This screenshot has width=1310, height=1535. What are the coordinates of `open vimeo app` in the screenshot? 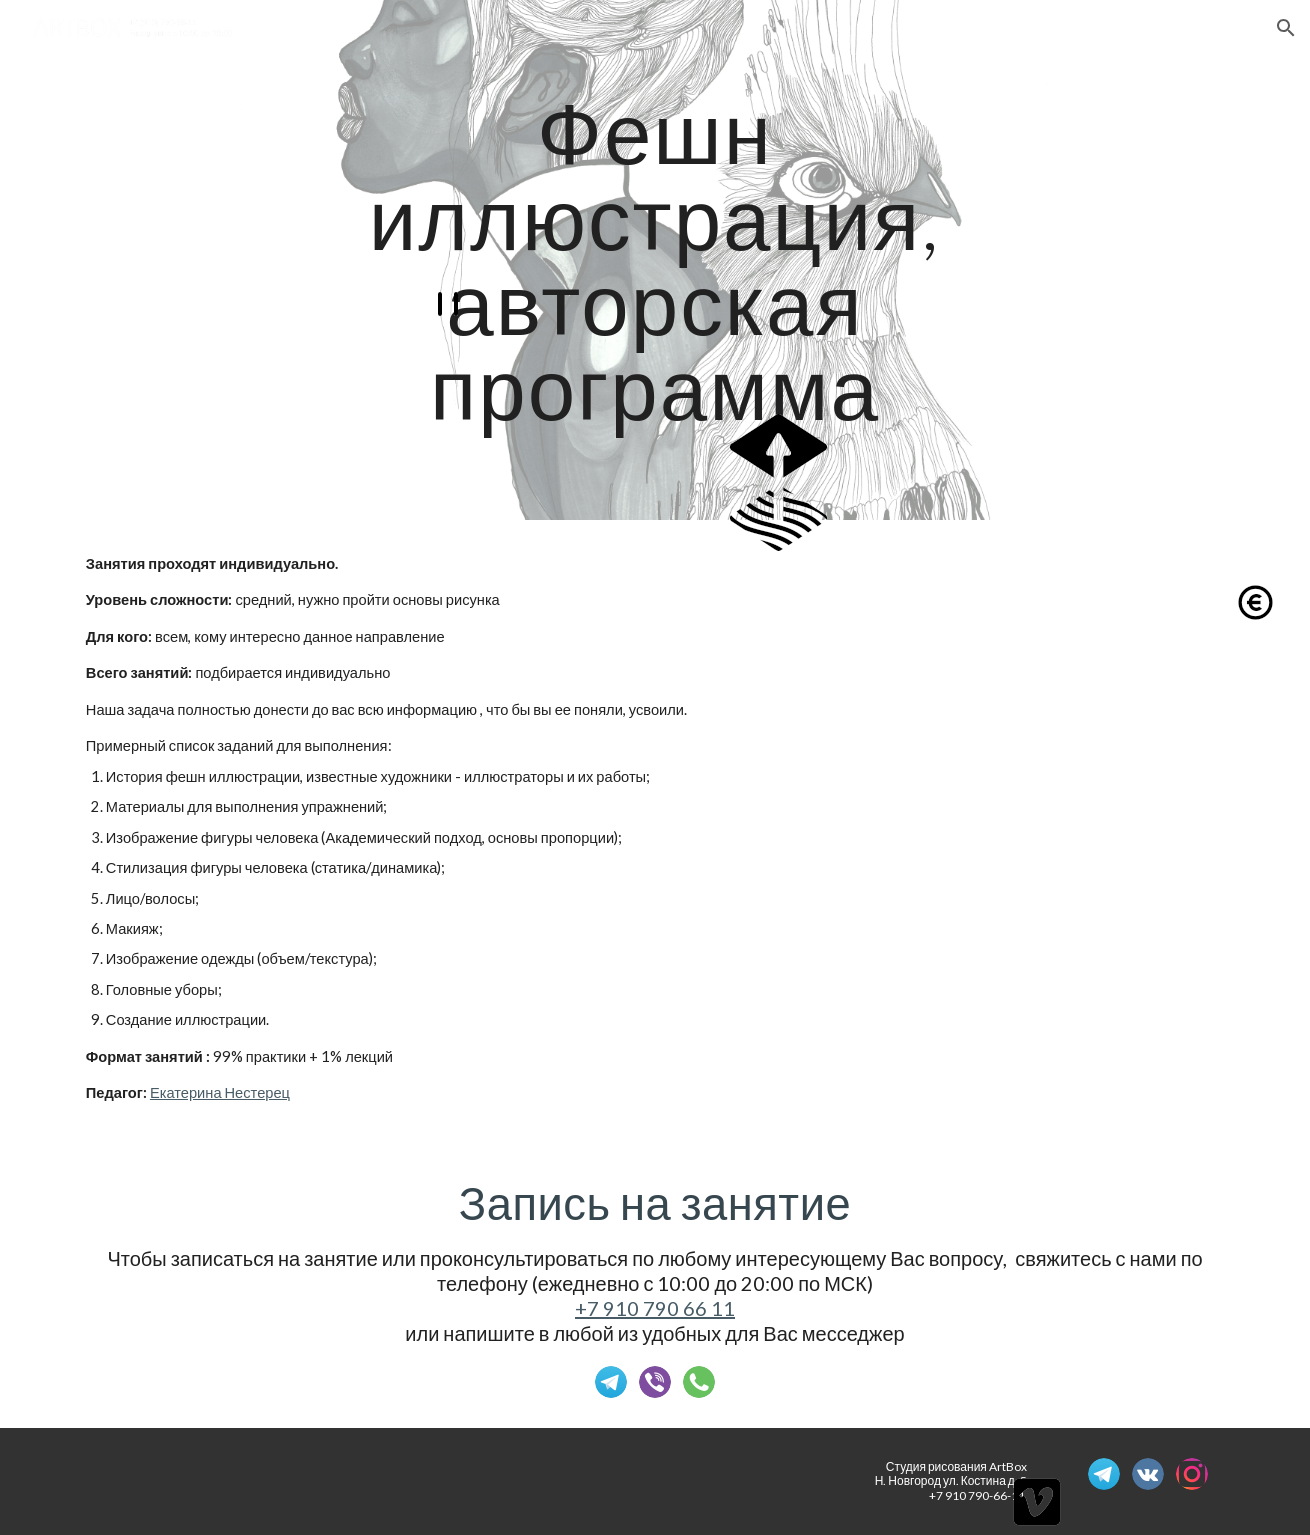 It's located at (1037, 1502).